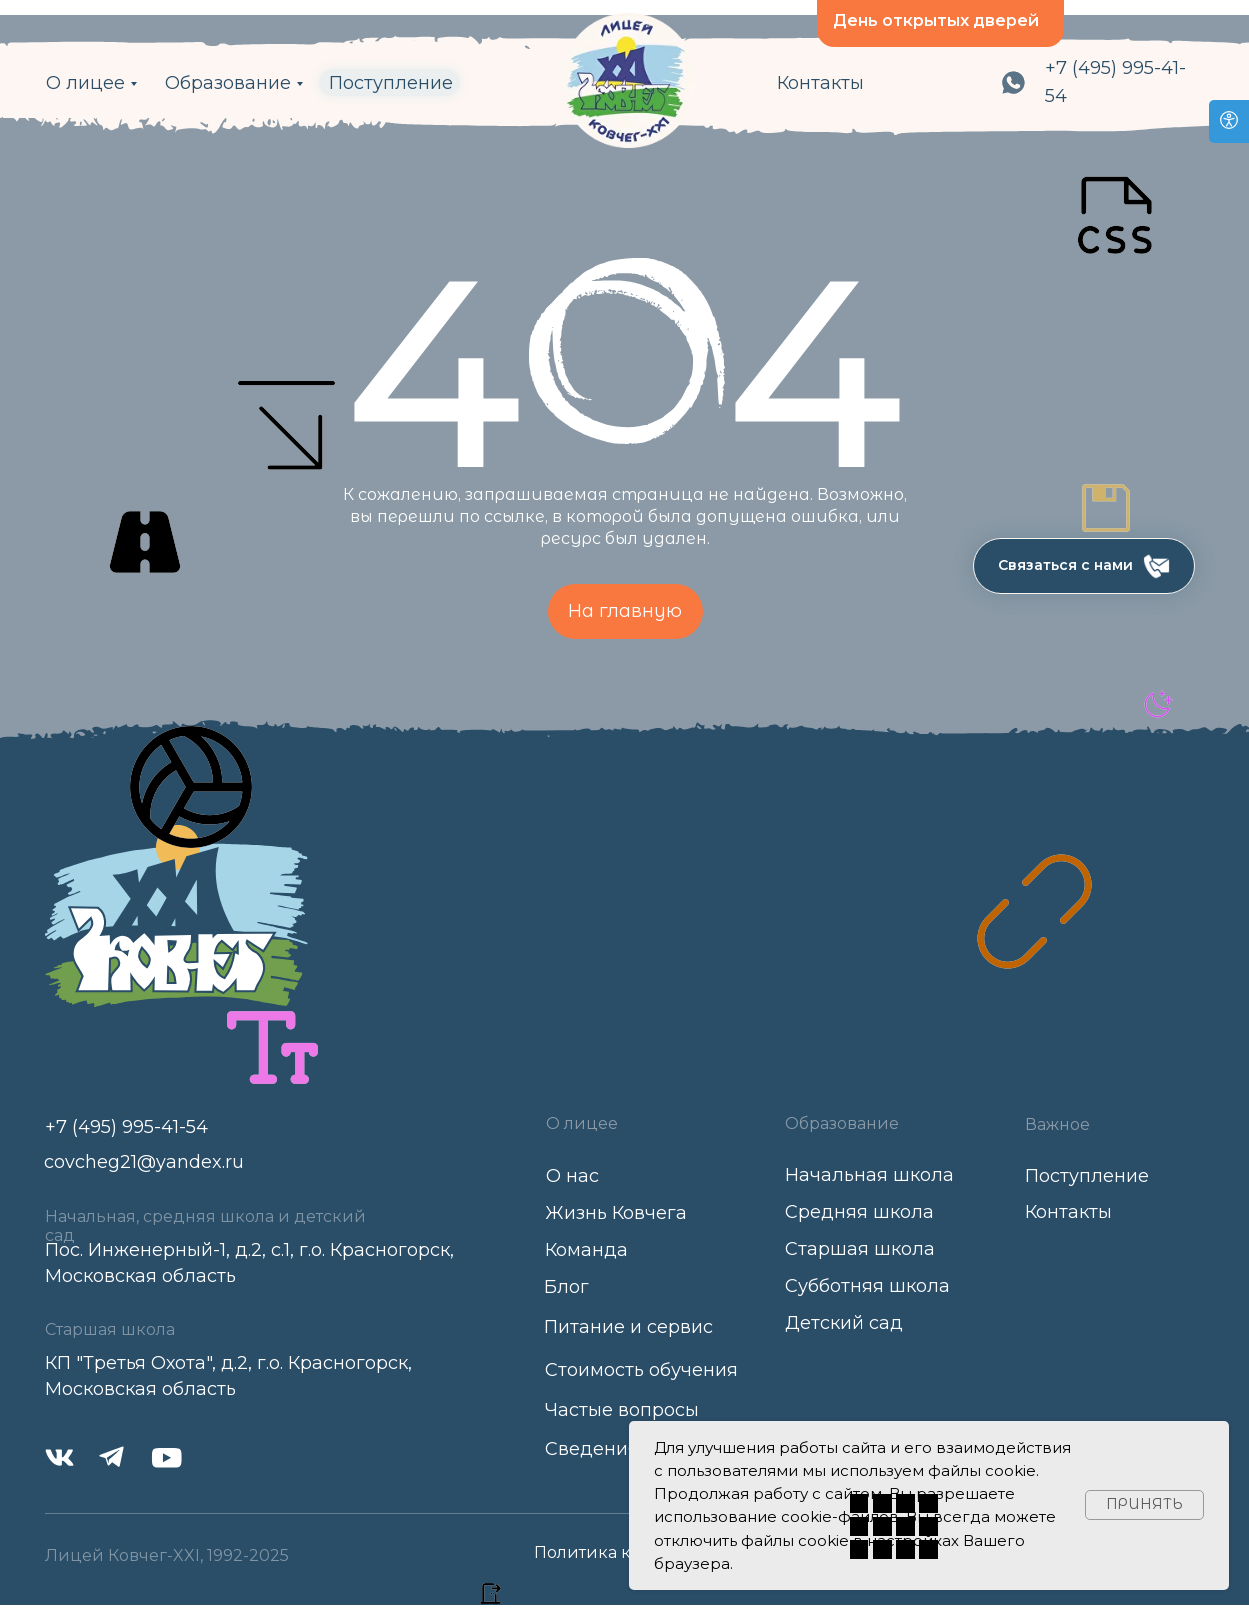 Image resolution: width=1249 pixels, height=1620 pixels. Describe the element at coordinates (1106, 508) in the screenshot. I see `save current file or document` at that location.